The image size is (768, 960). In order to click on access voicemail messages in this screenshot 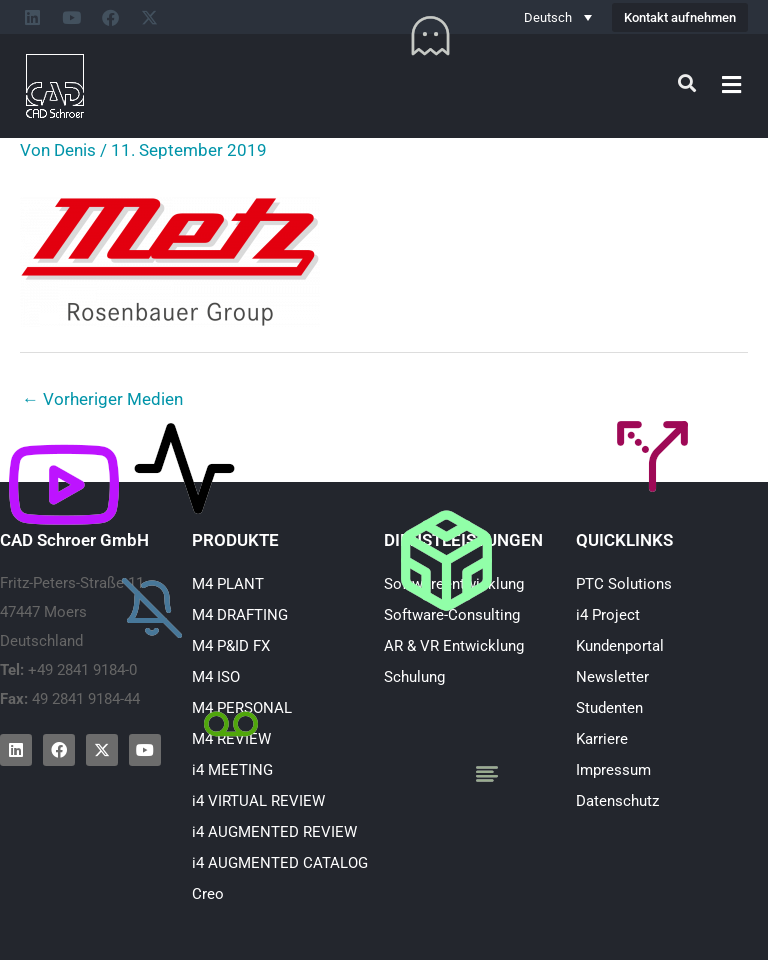, I will do `click(231, 725)`.